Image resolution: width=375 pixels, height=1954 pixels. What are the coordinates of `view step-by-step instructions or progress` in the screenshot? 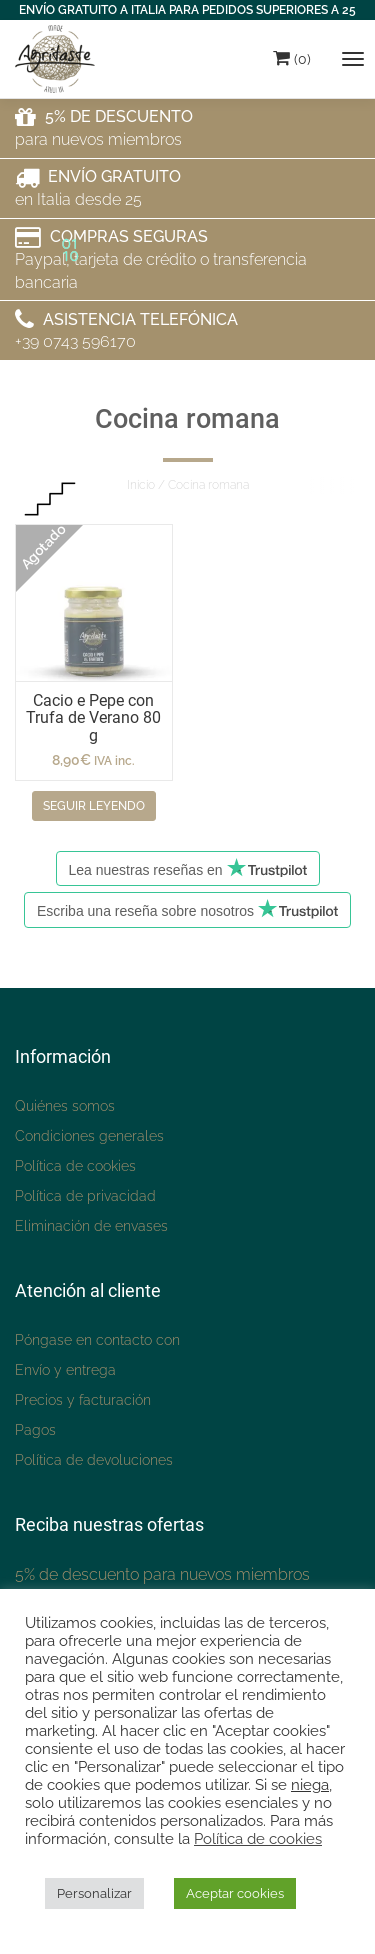 It's located at (50, 499).